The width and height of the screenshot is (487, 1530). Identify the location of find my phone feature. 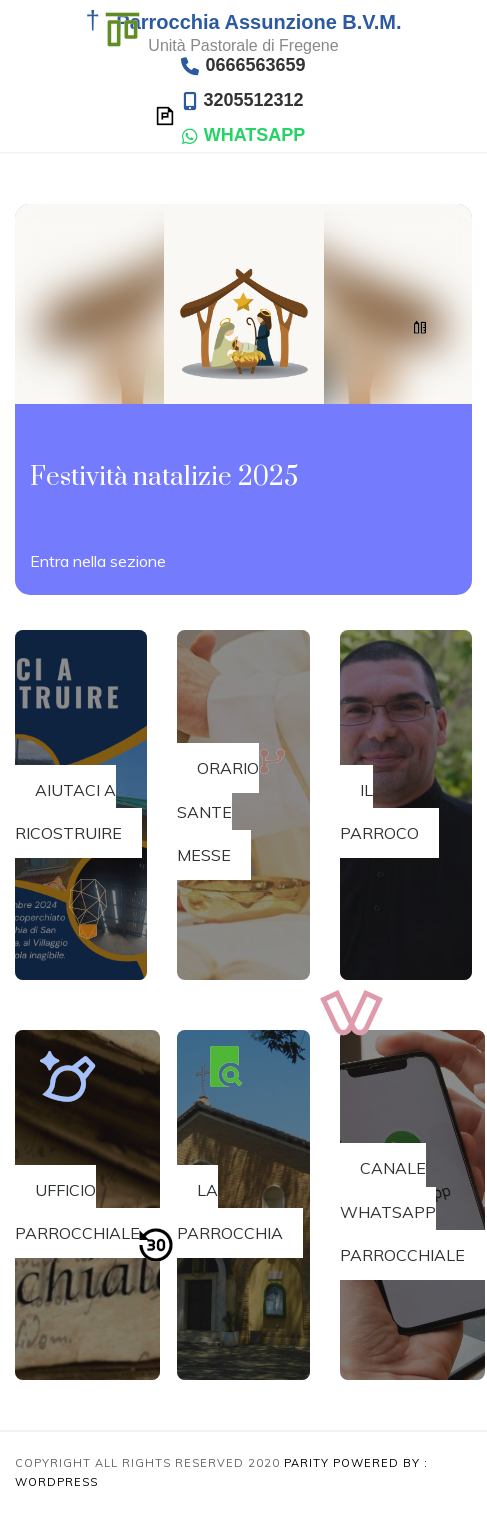
(224, 1066).